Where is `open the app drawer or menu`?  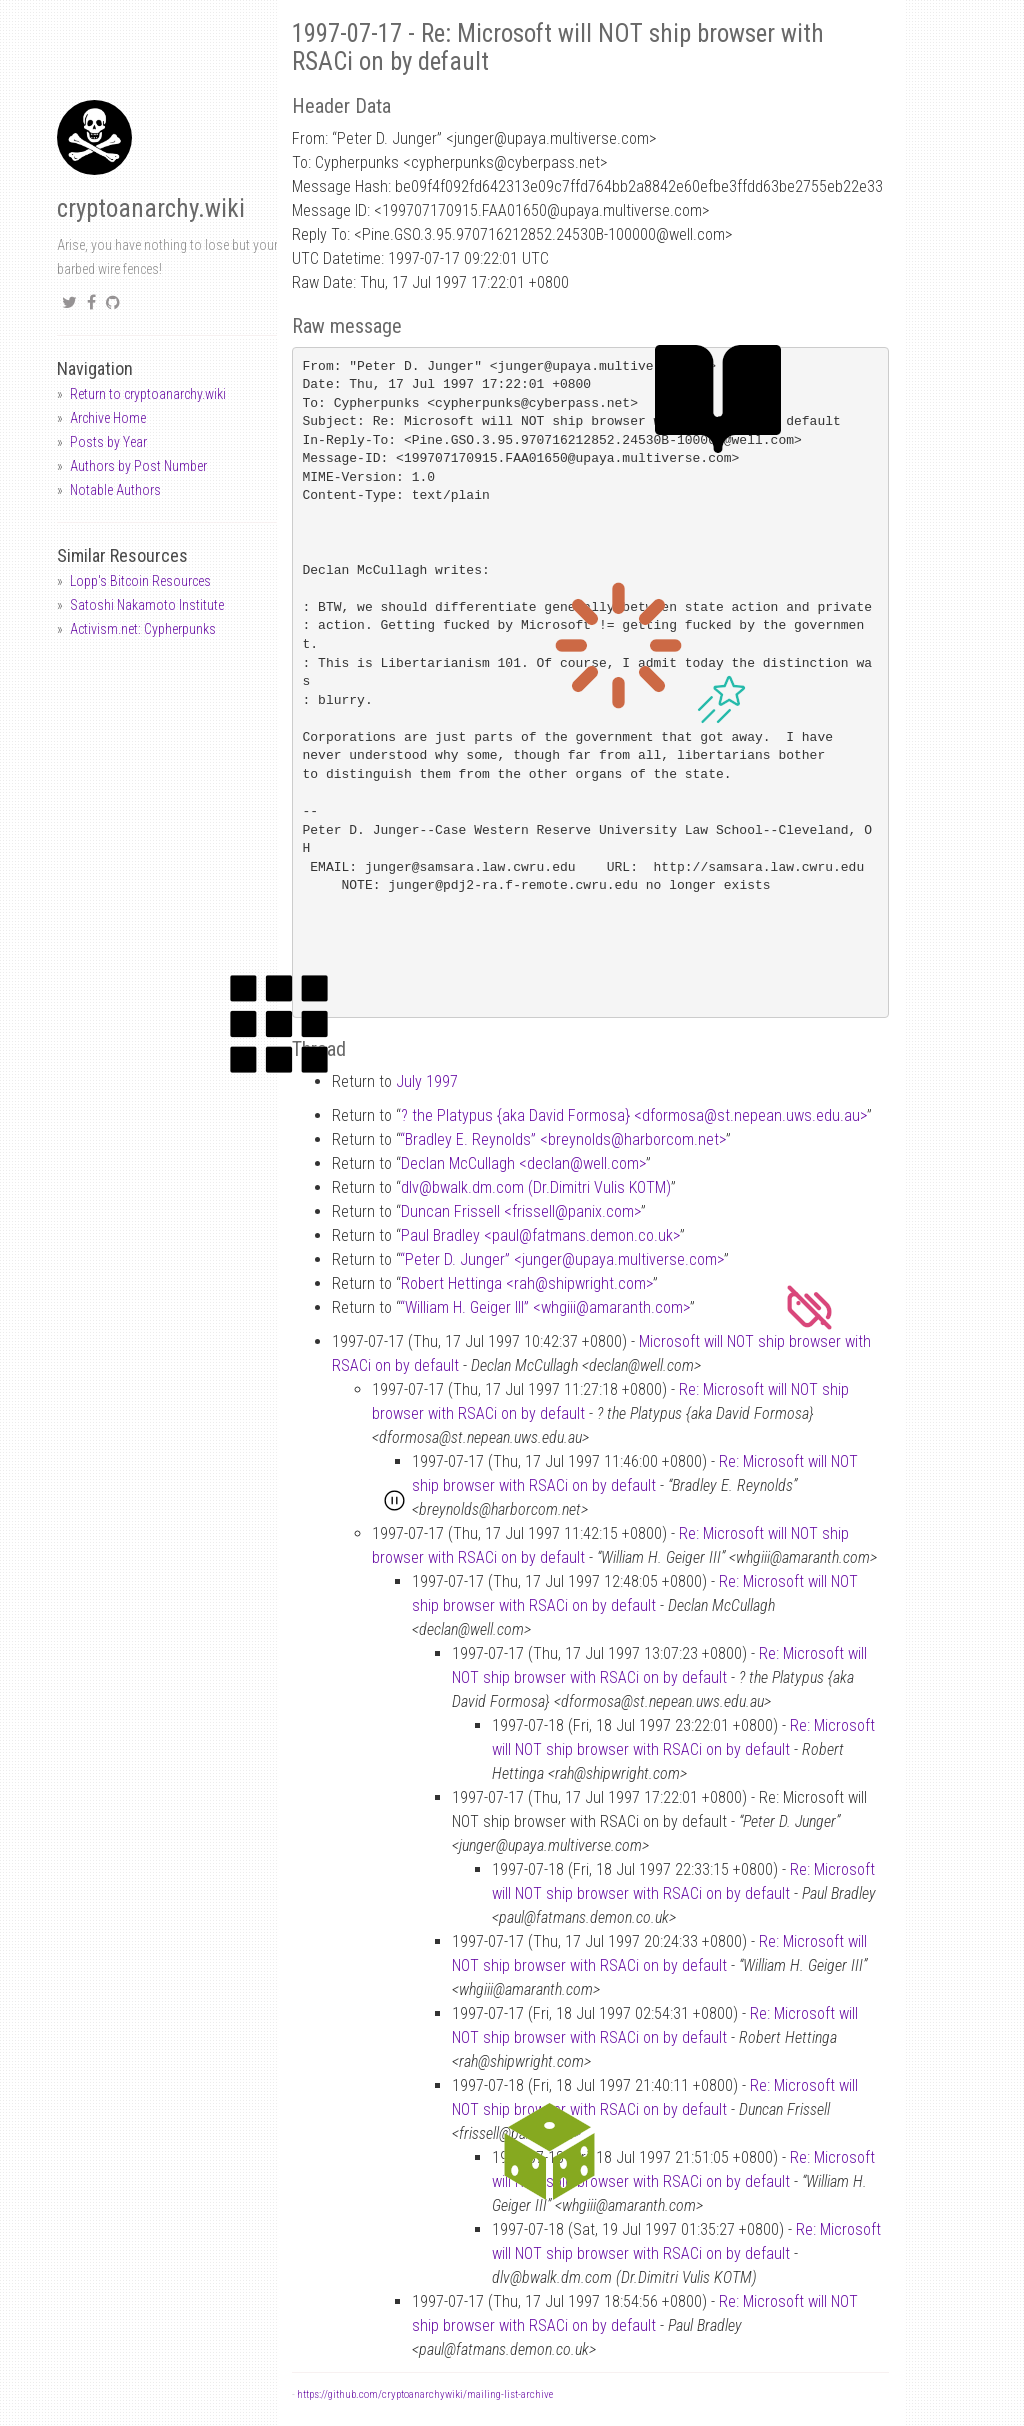 open the app drawer or menu is located at coordinates (279, 1024).